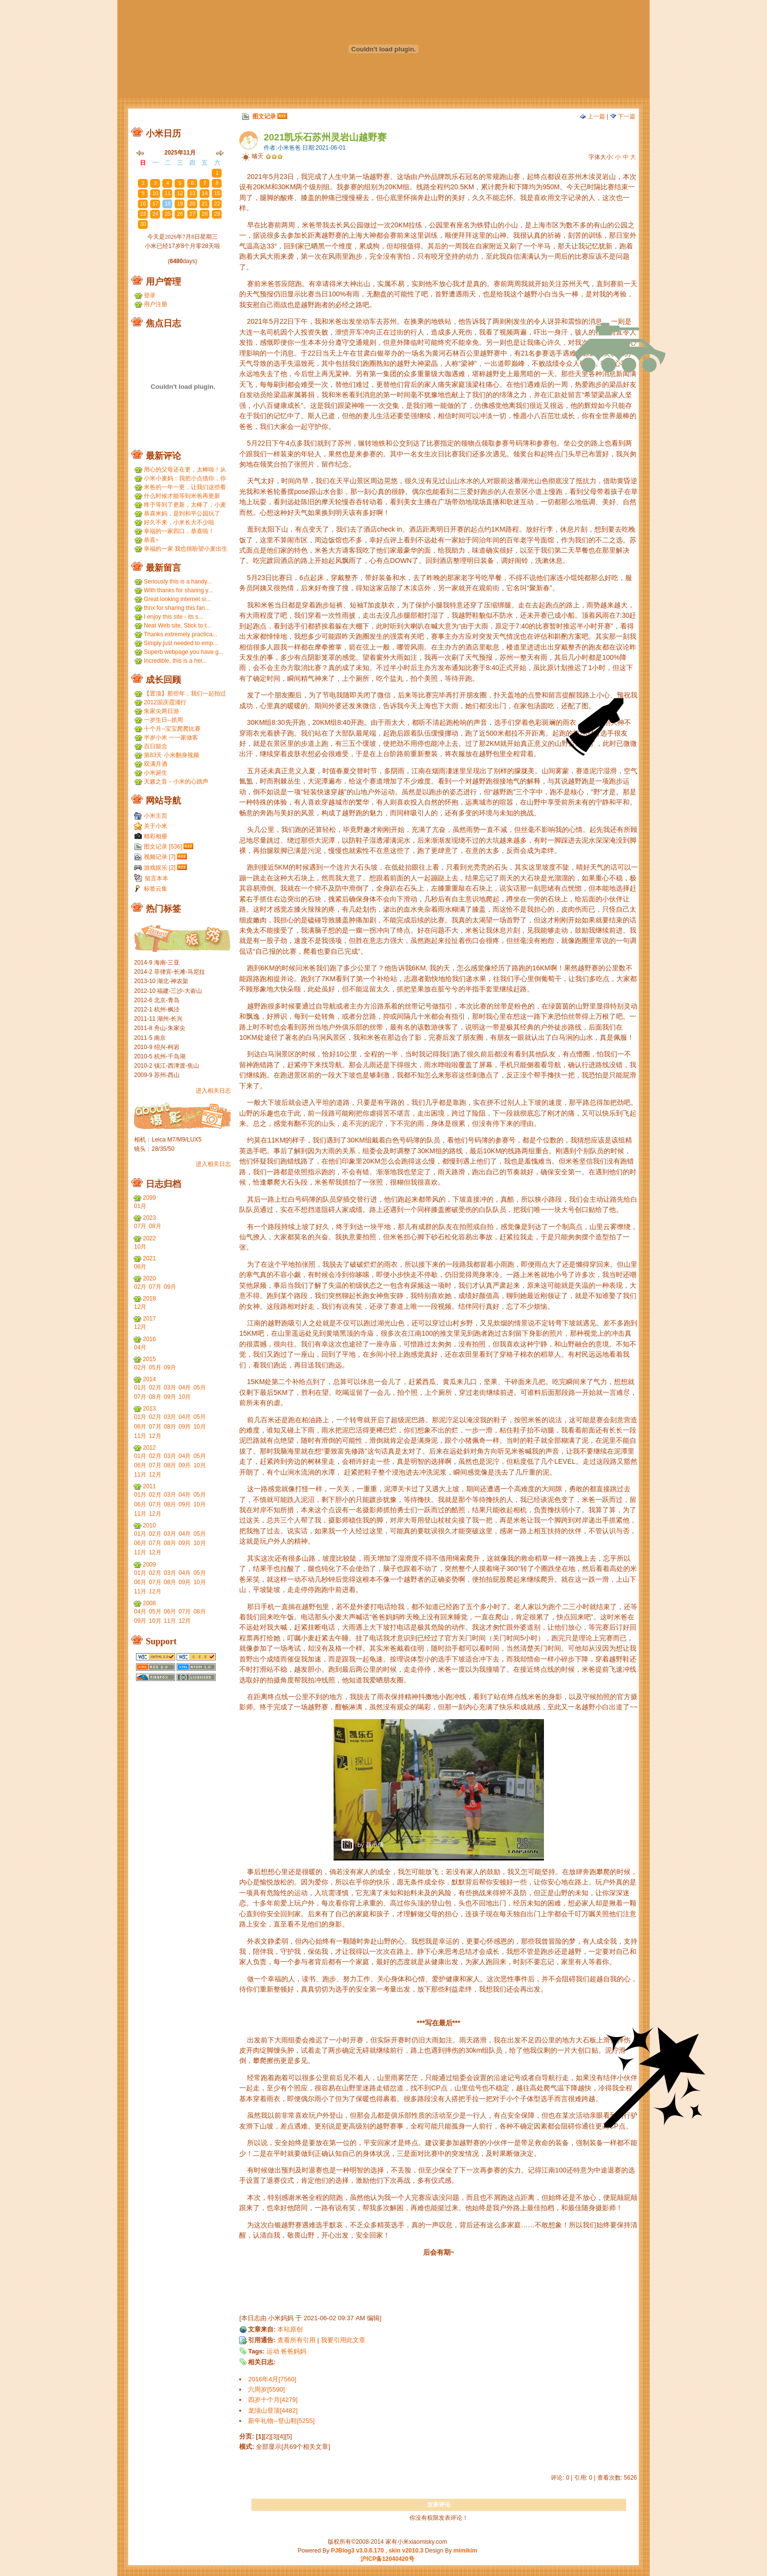 This screenshot has width=767, height=2576. Describe the element at coordinates (620, 347) in the screenshot. I see `armored personnel carrier unit in a strategy game` at that location.